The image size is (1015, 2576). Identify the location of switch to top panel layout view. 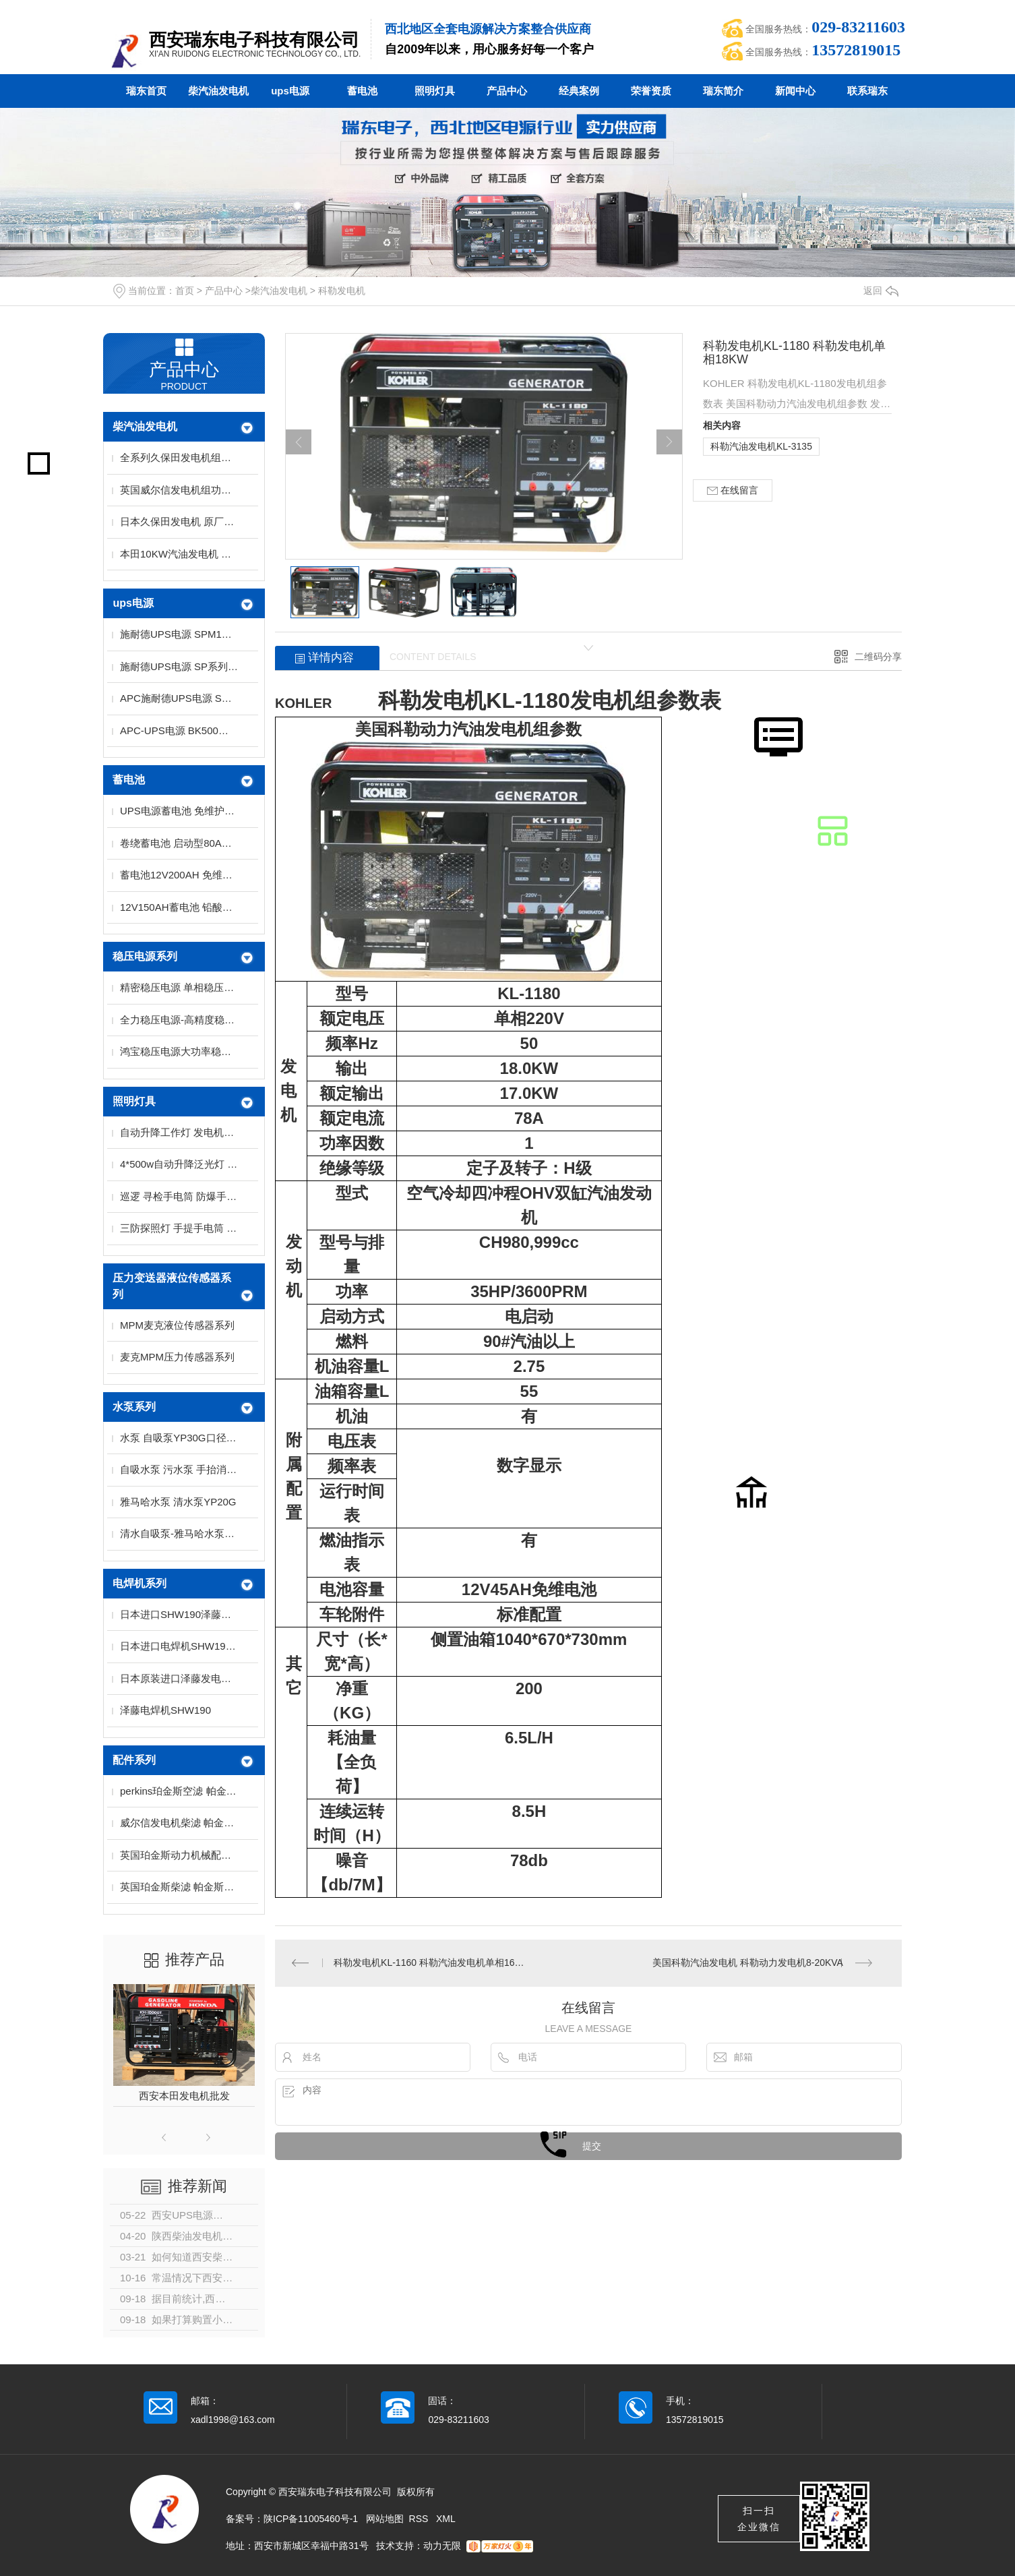
(832, 831).